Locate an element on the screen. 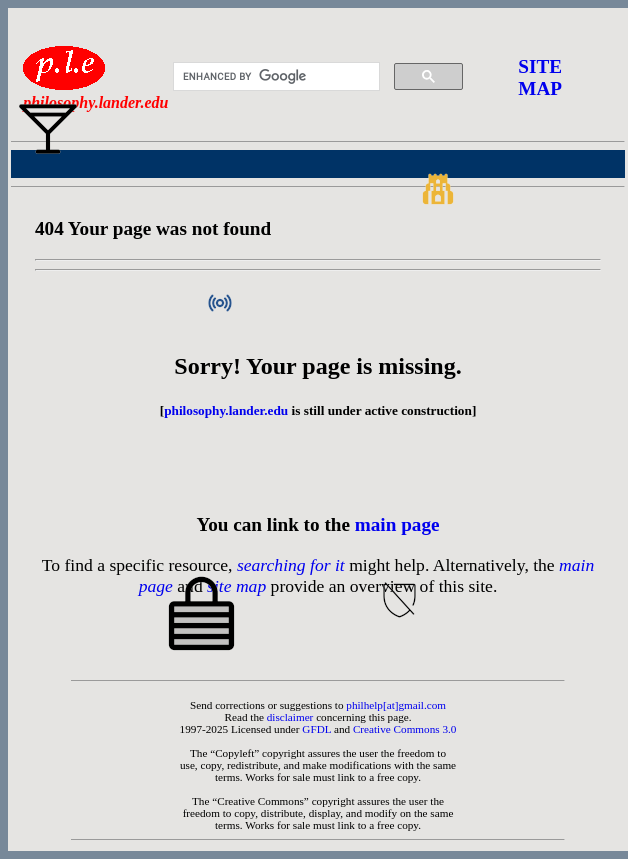  indicates a hindu temple or religious site is located at coordinates (438, 189).